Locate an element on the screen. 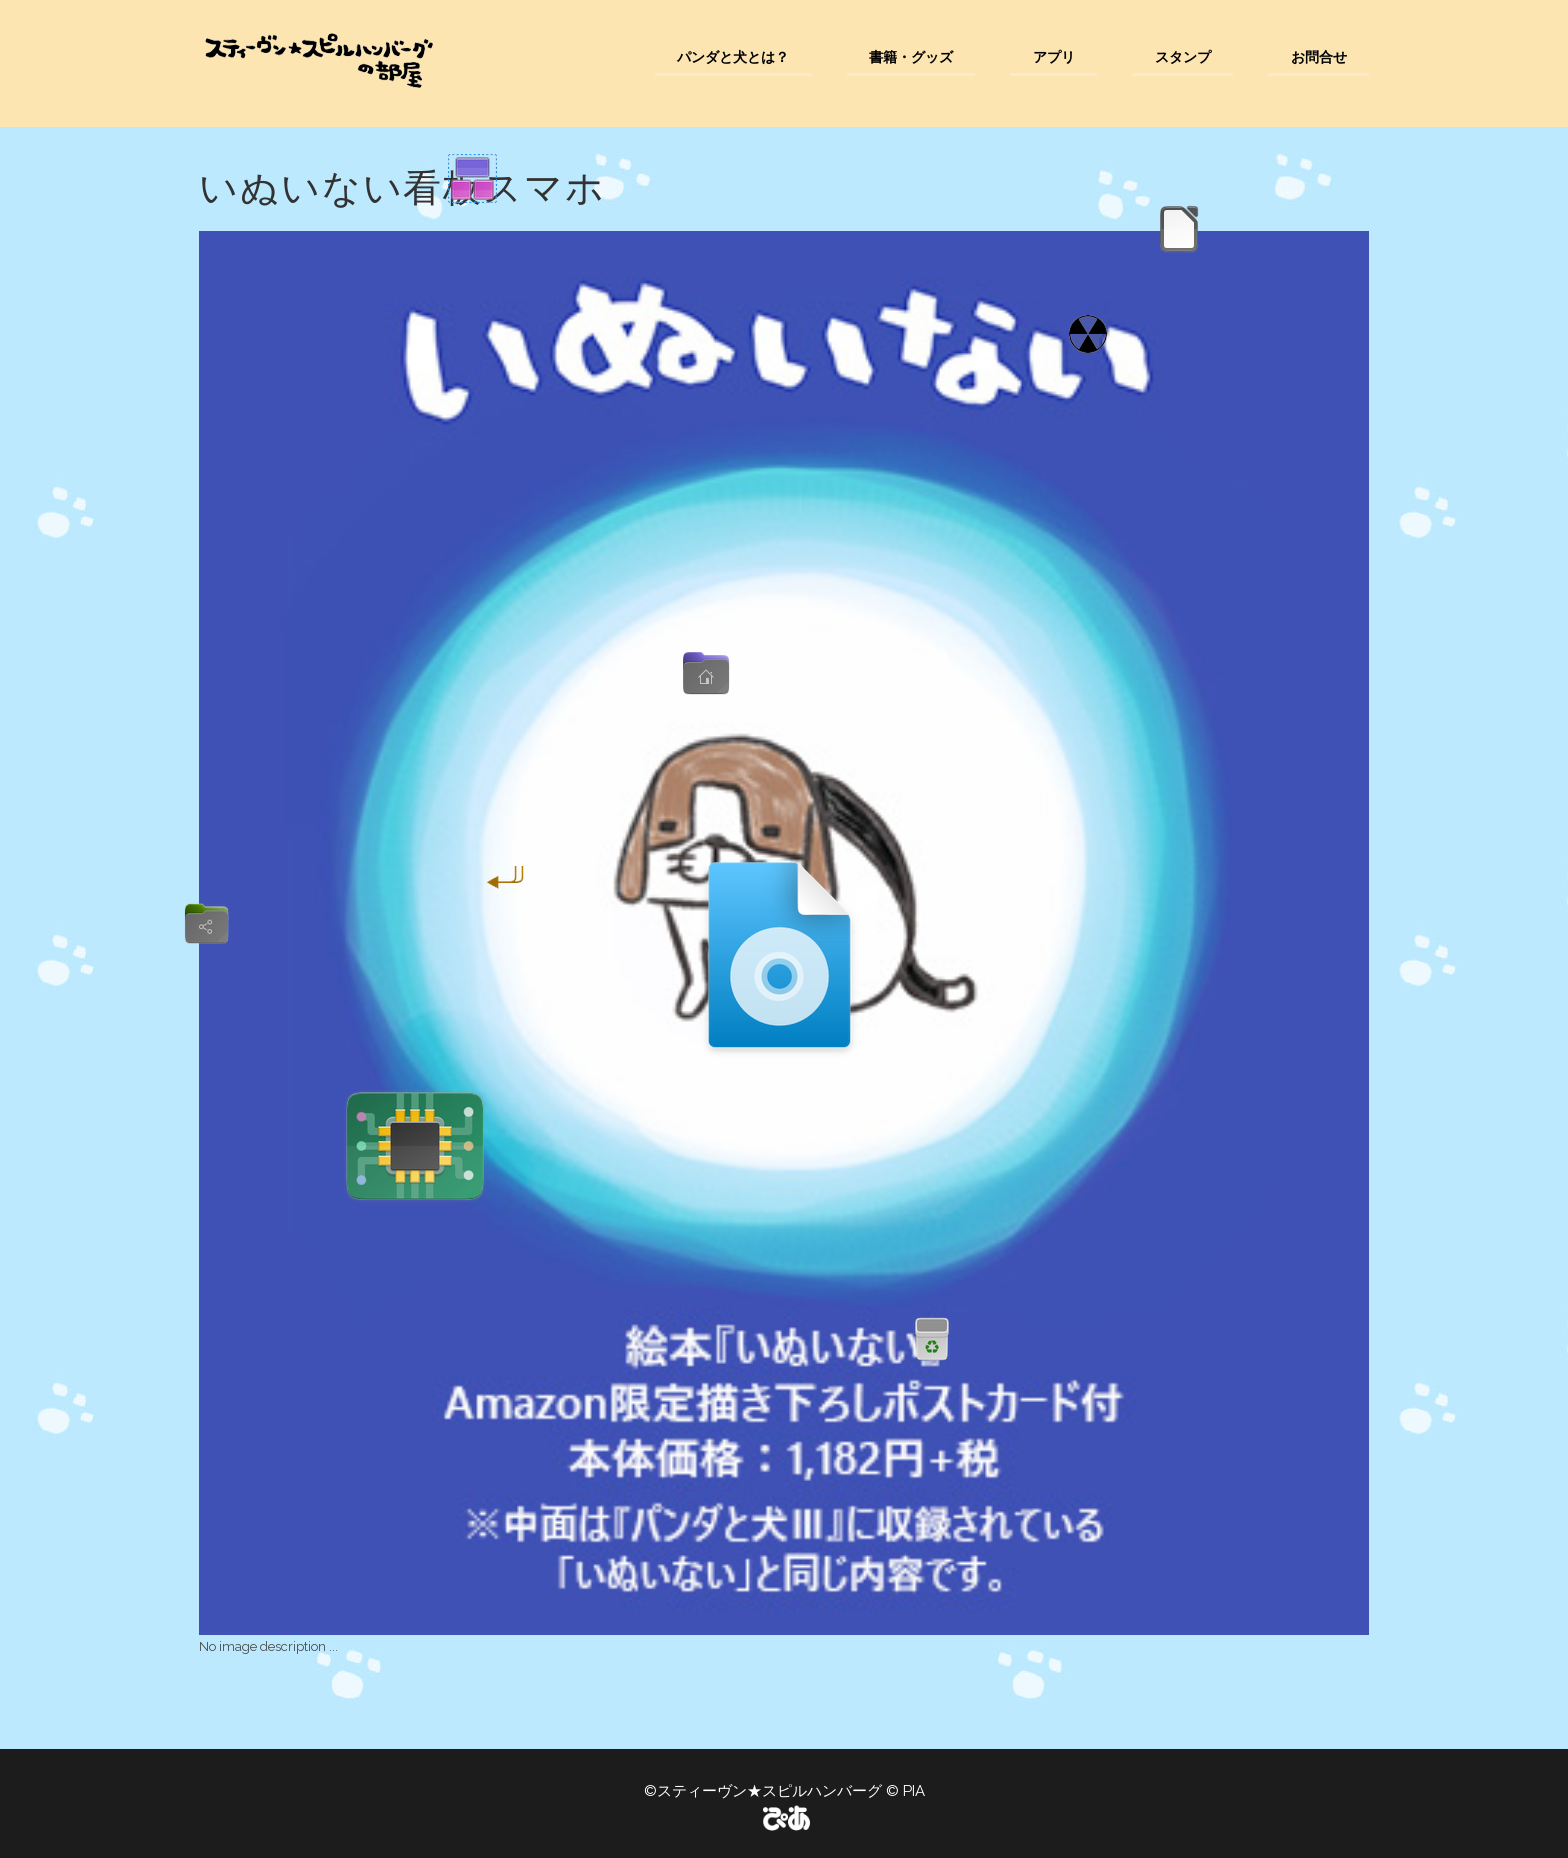 The image size is (1568, 1858). select all items in the current view is located at coordinates (472, 178).